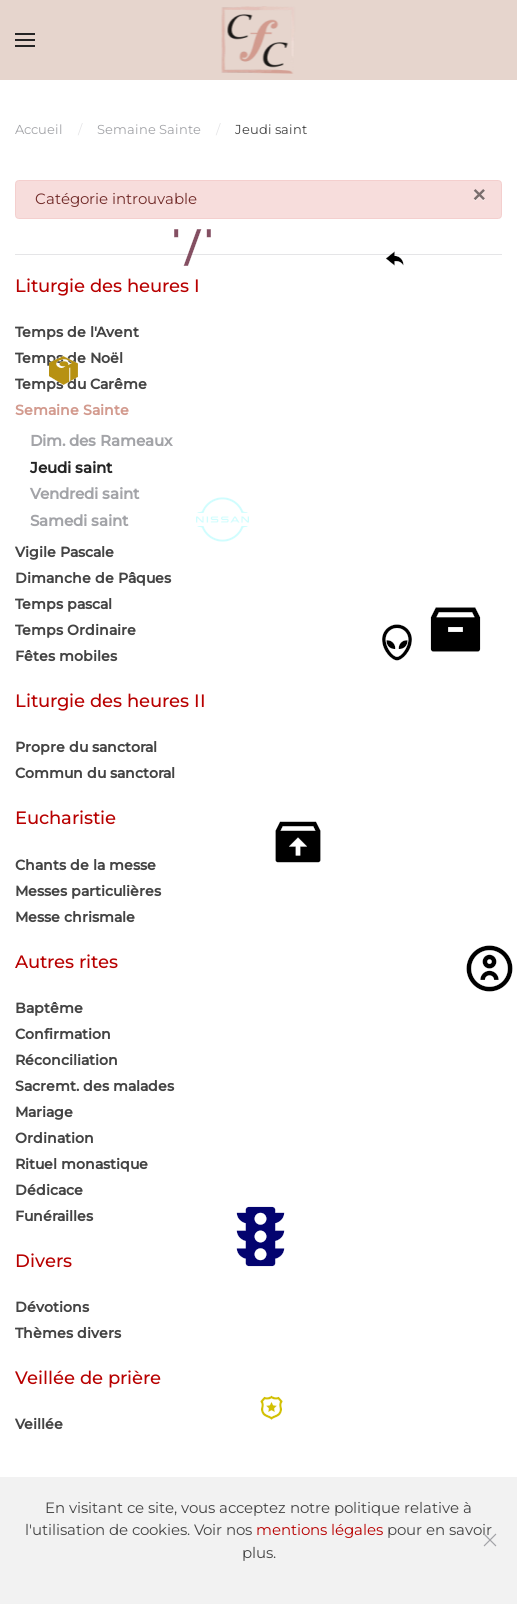 Image resolution: width=517 pixels, height=1604 pixels. I want to click on view traffic conditions, so click(260, 1236).